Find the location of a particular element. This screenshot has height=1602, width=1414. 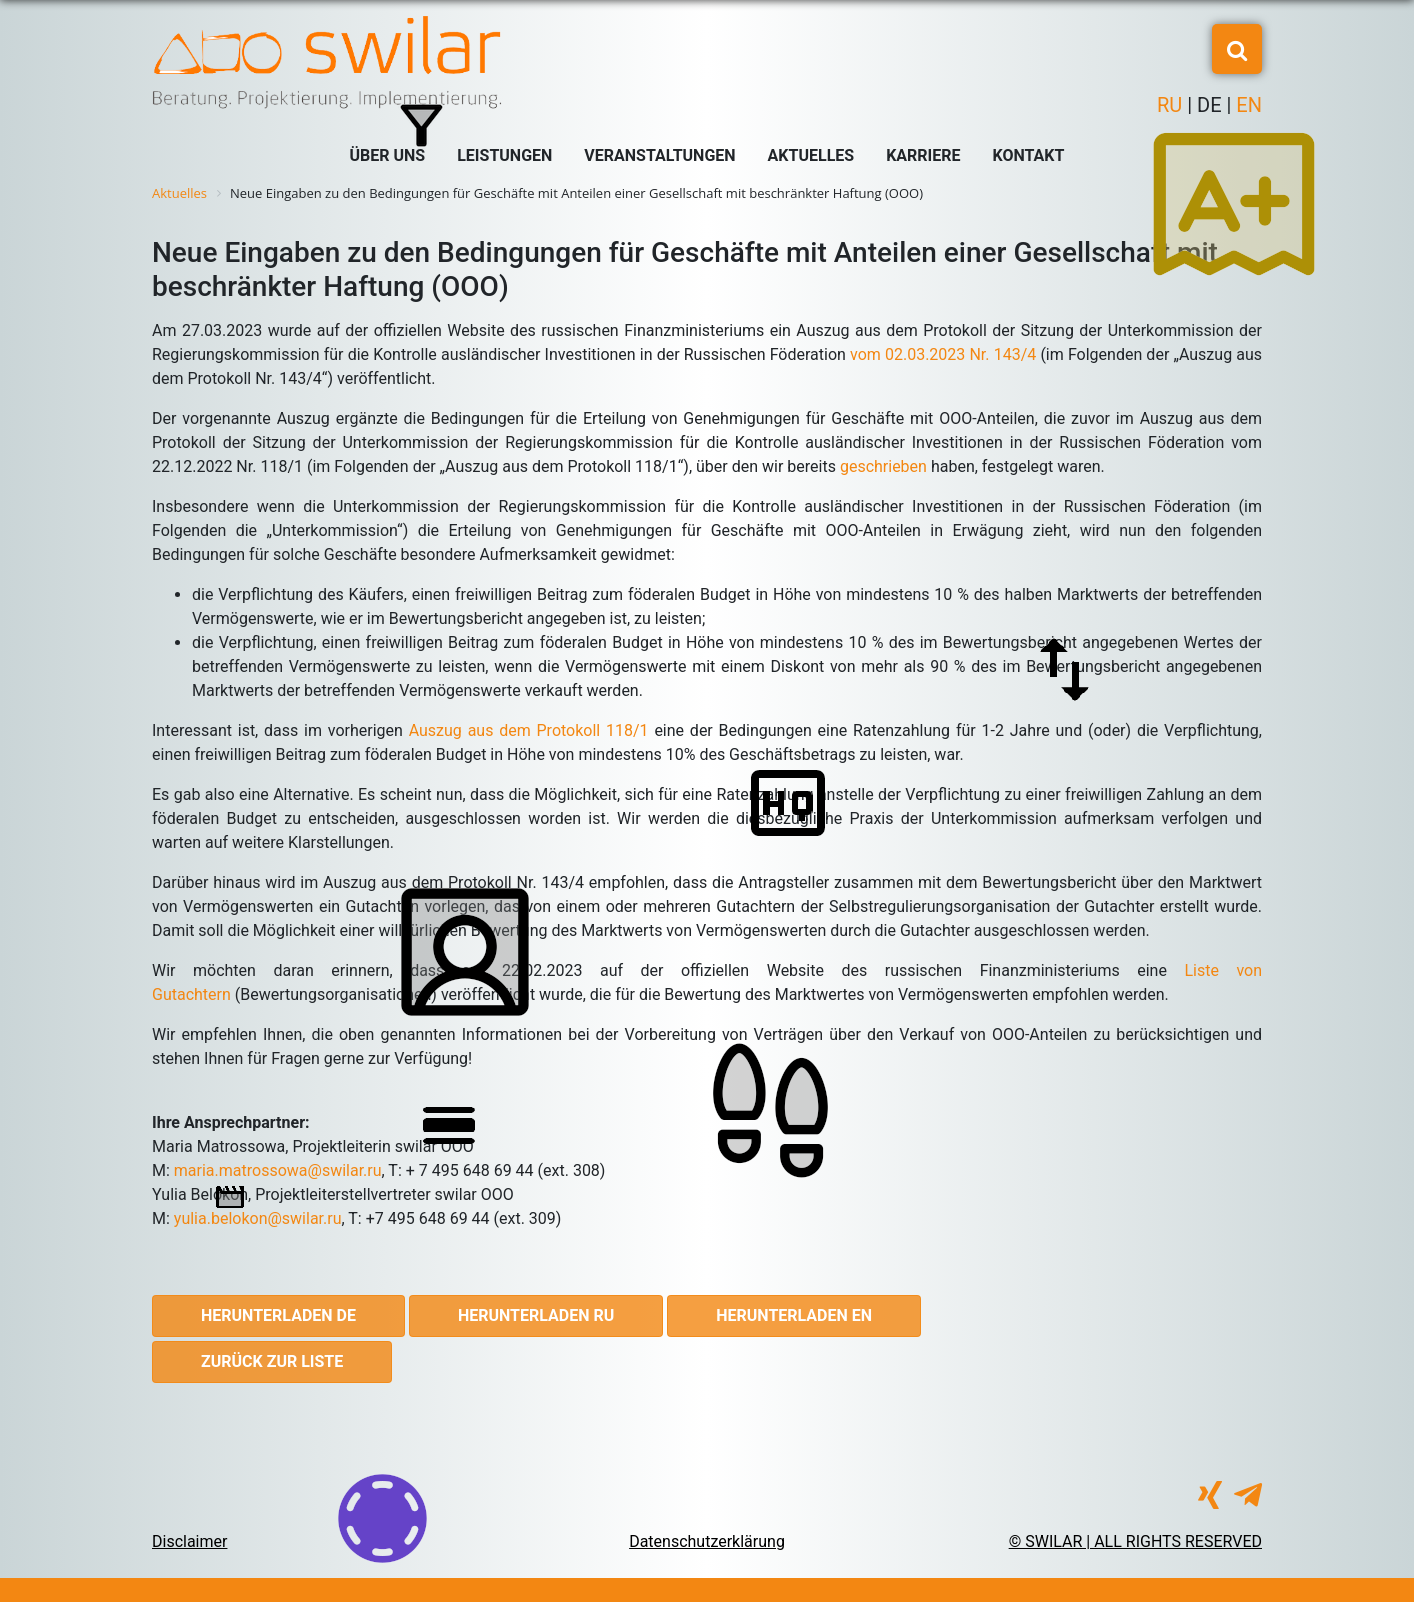

indicates loading or processing in progress is located at coordinates (382, 1518).